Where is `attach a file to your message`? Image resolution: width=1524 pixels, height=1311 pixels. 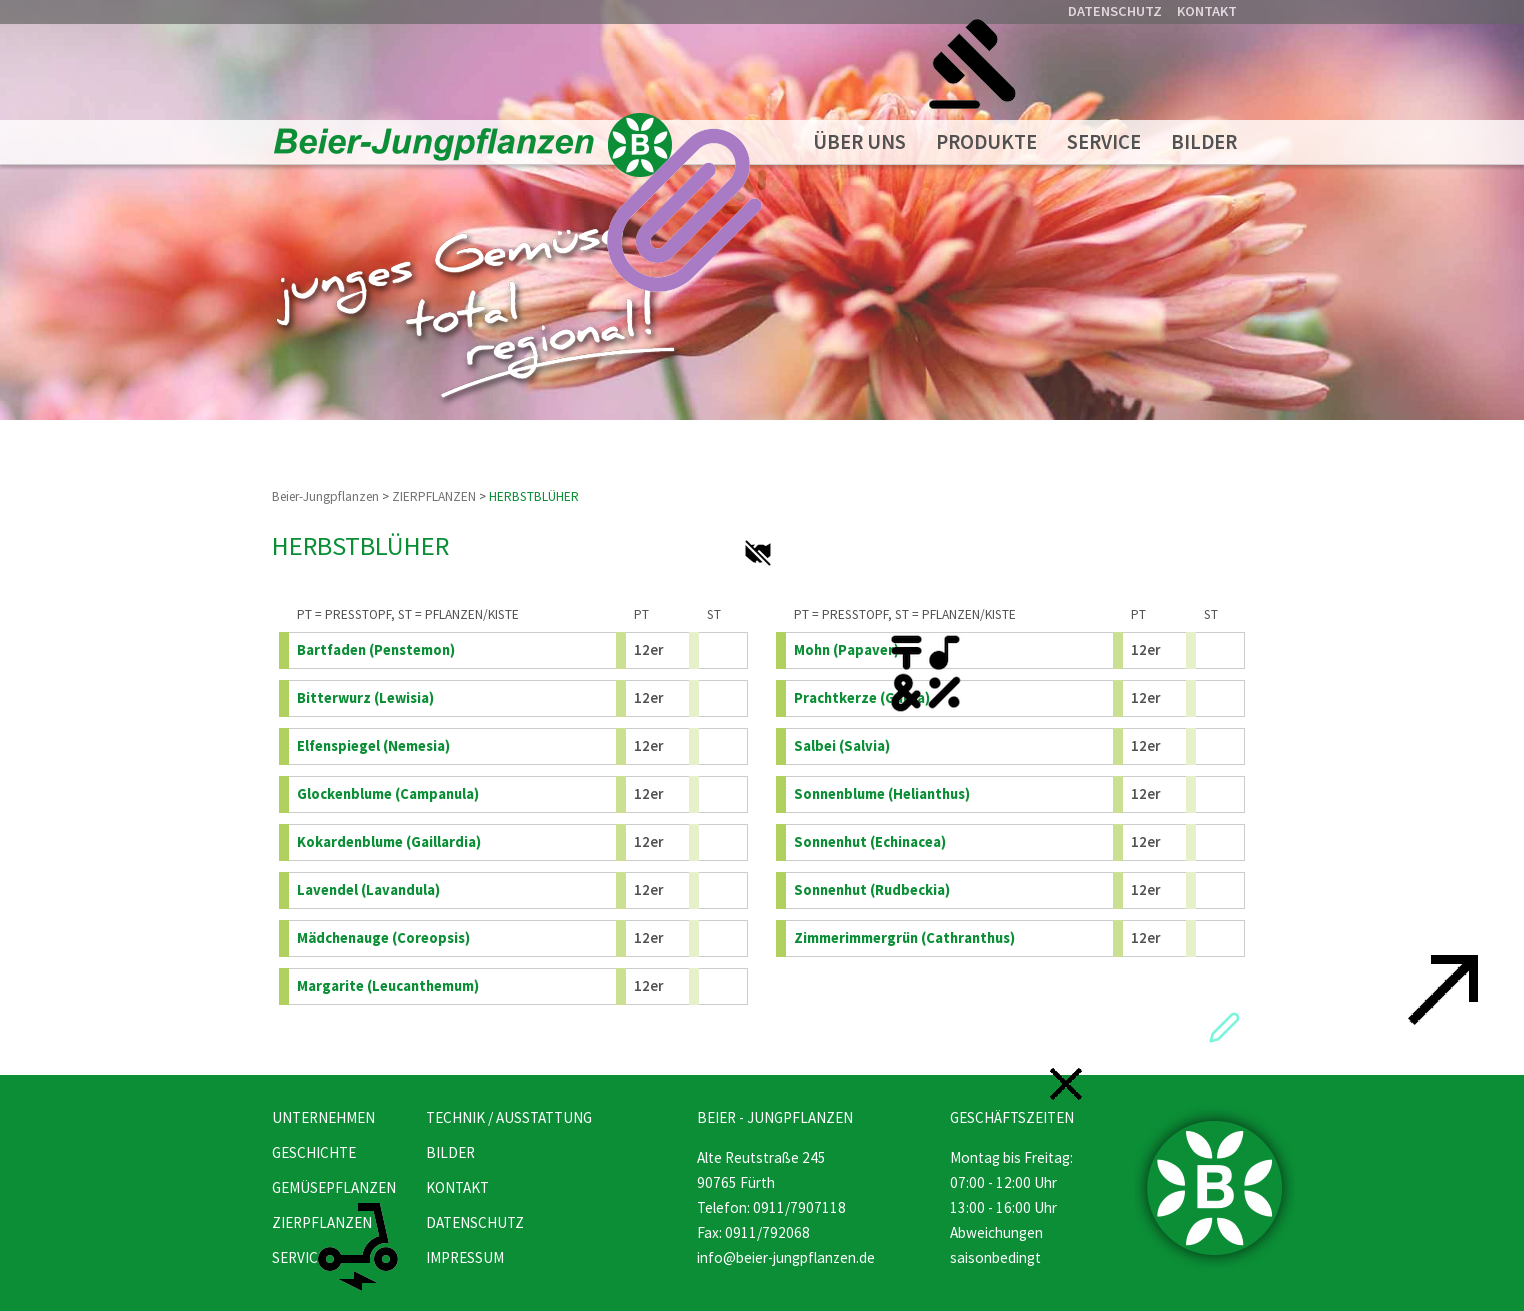 attach a file to your message is located at coordinates (686, 212).